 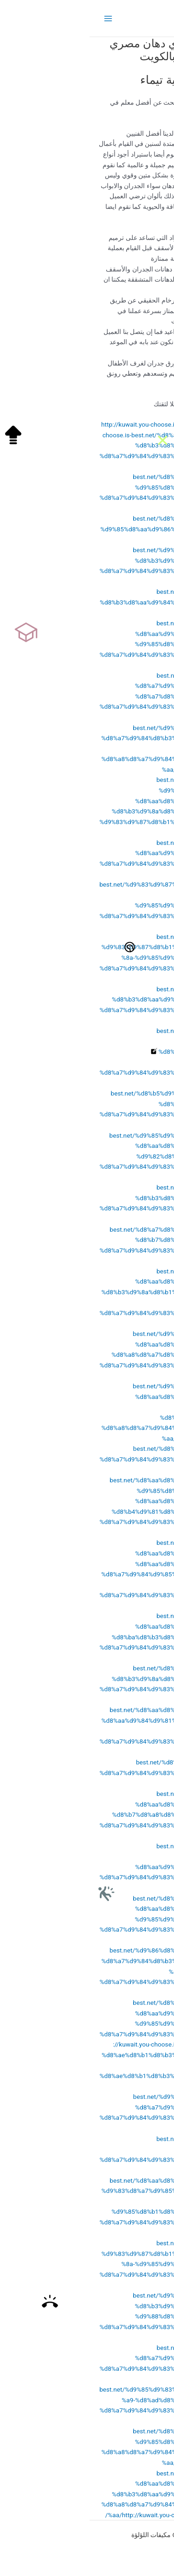 I want to click on link to Deno runtime or project, so click(x=129, y=947).